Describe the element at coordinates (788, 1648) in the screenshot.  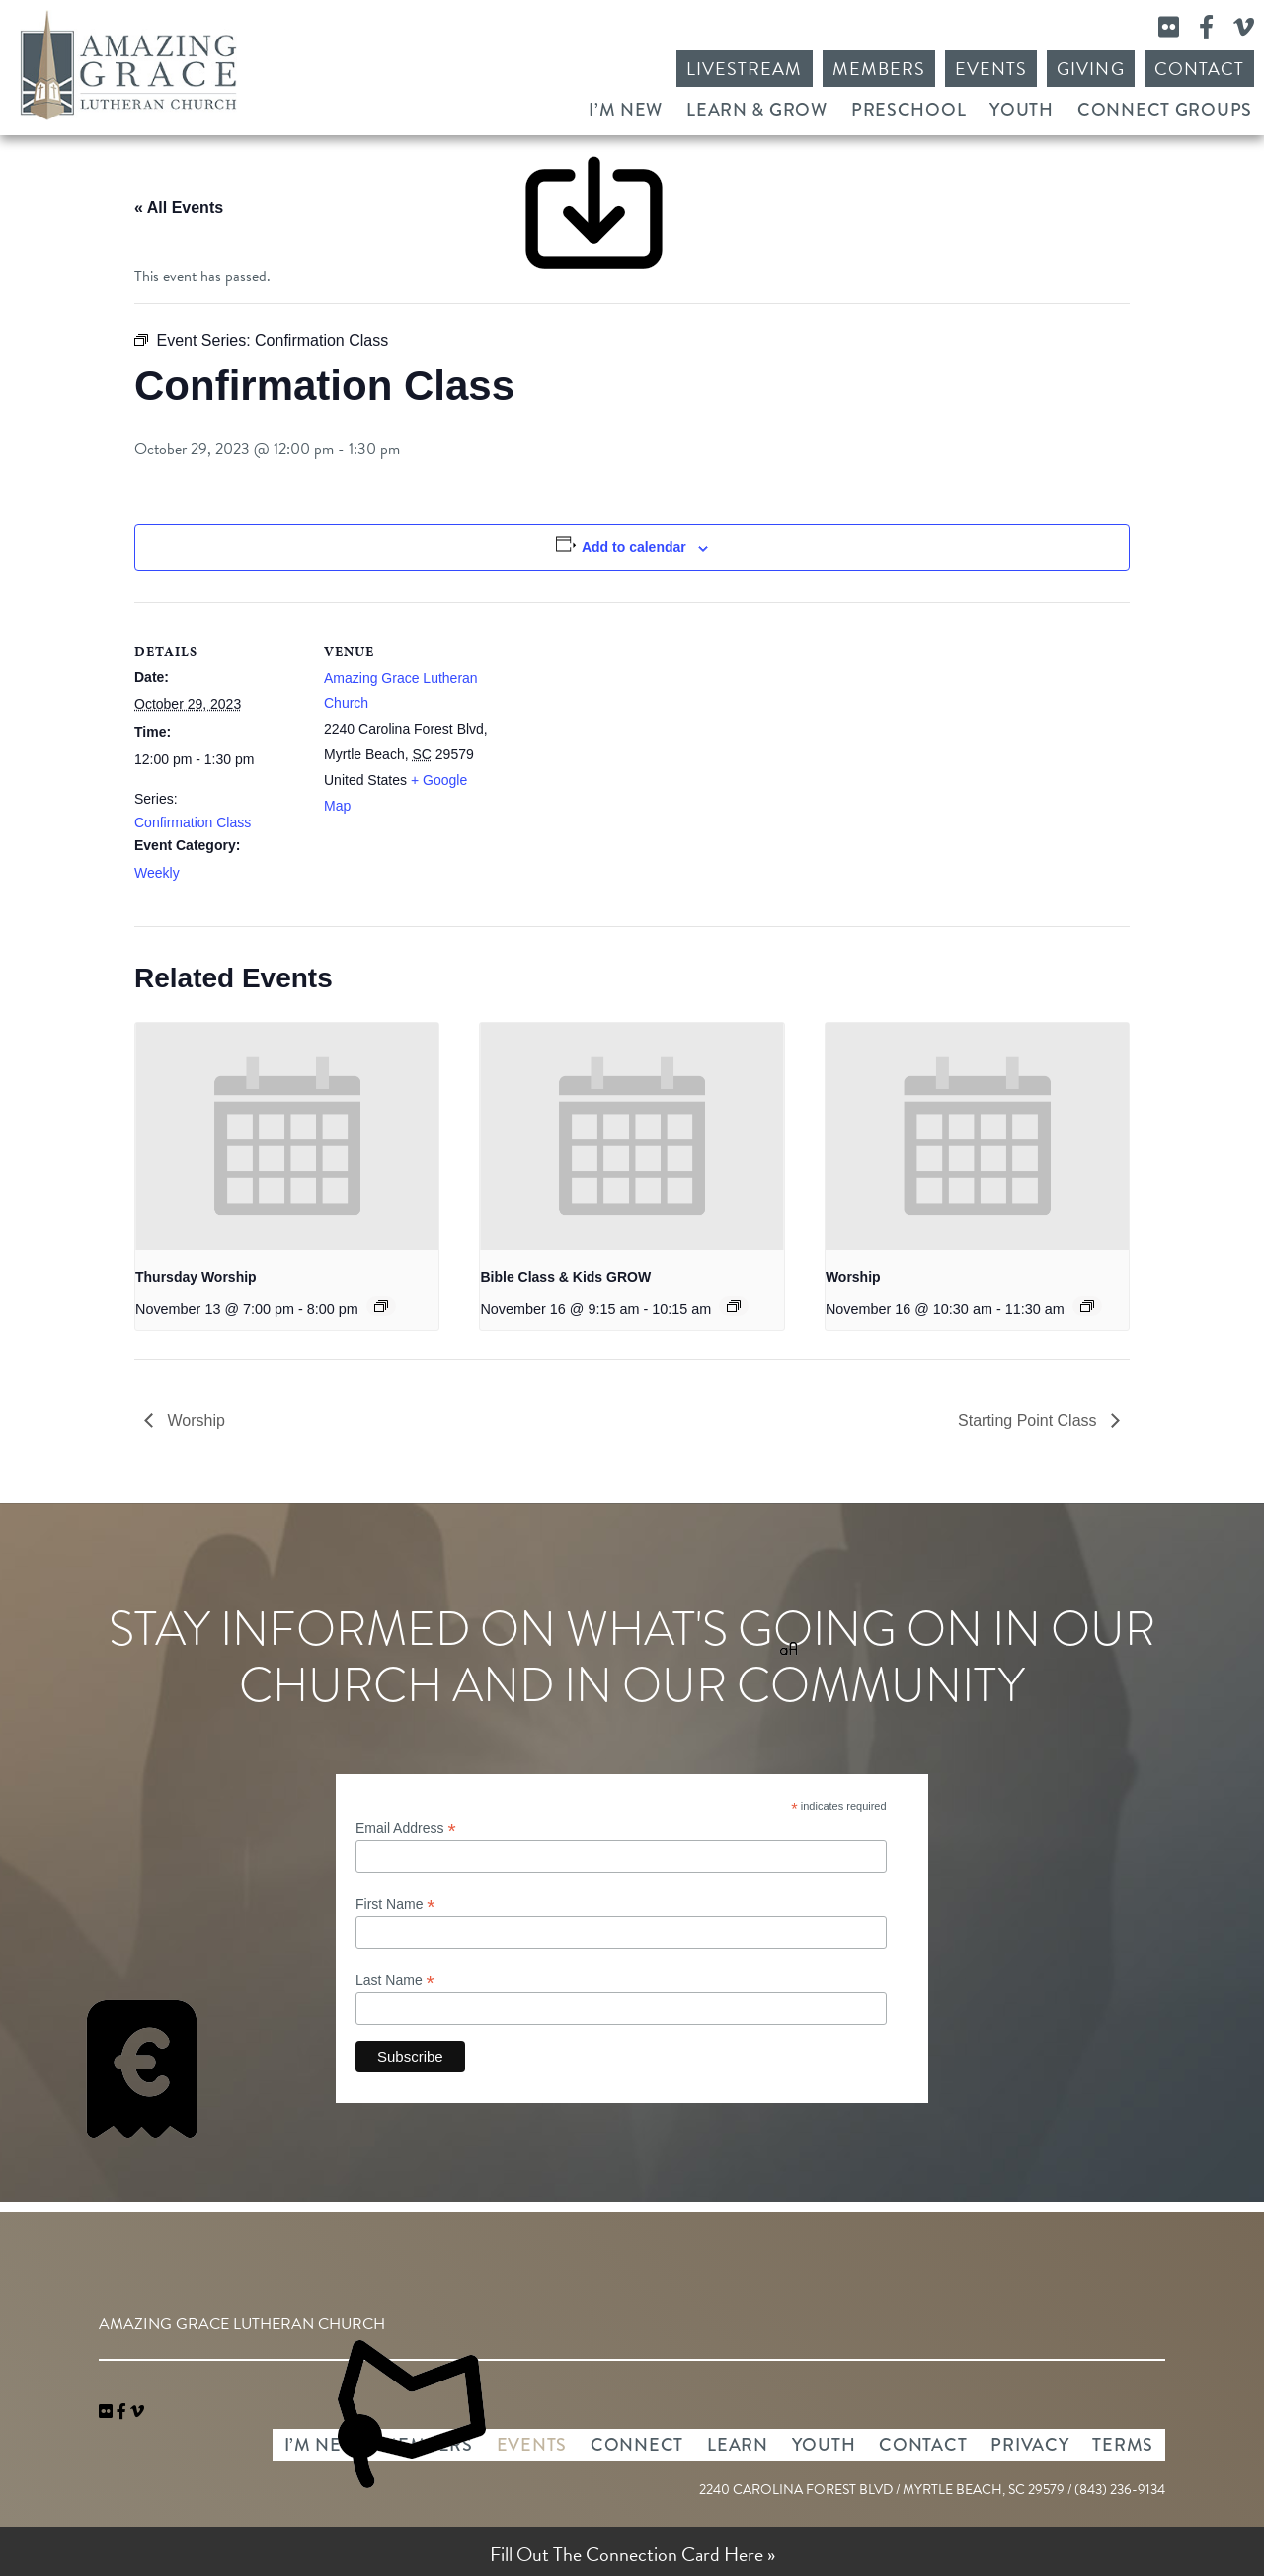
I see `toggle between uppercase and lowercase text` at that location.